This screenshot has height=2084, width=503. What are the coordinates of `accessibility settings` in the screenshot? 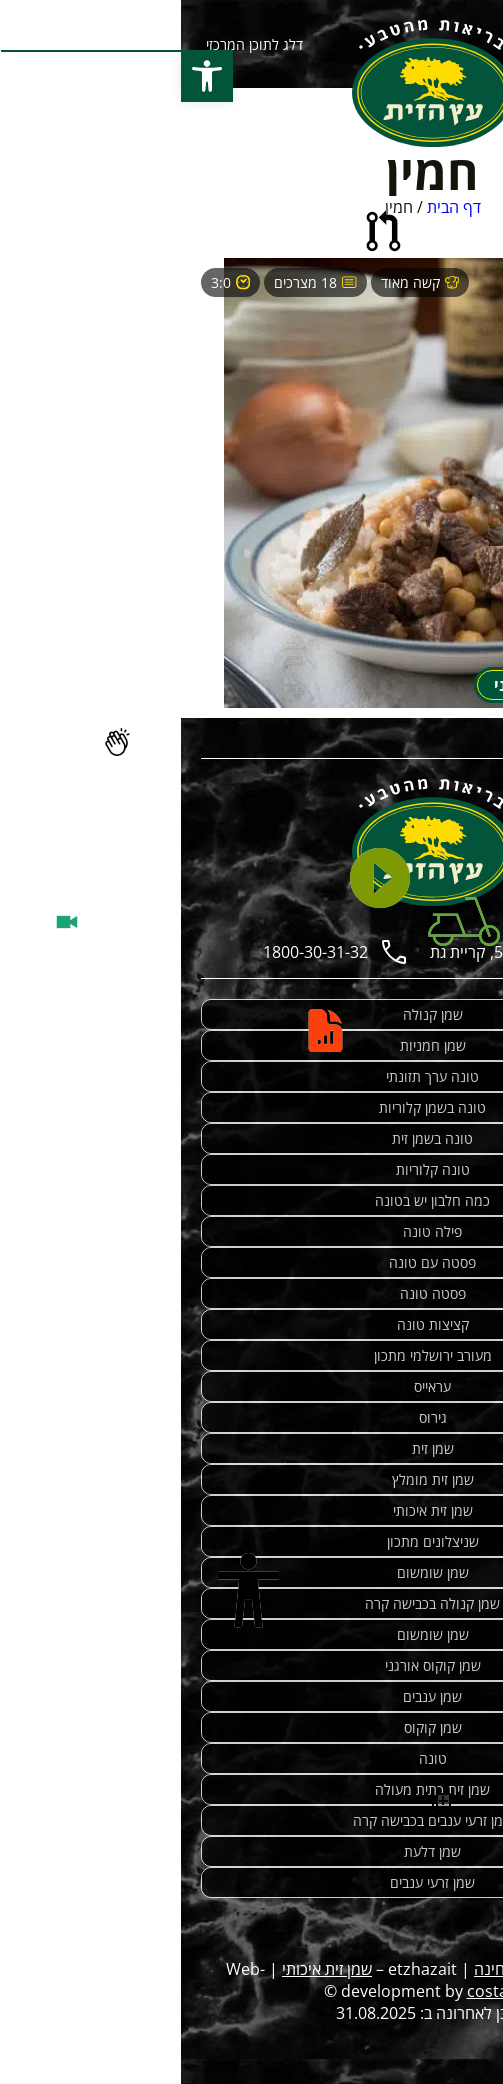 It's located at (248, 1590).